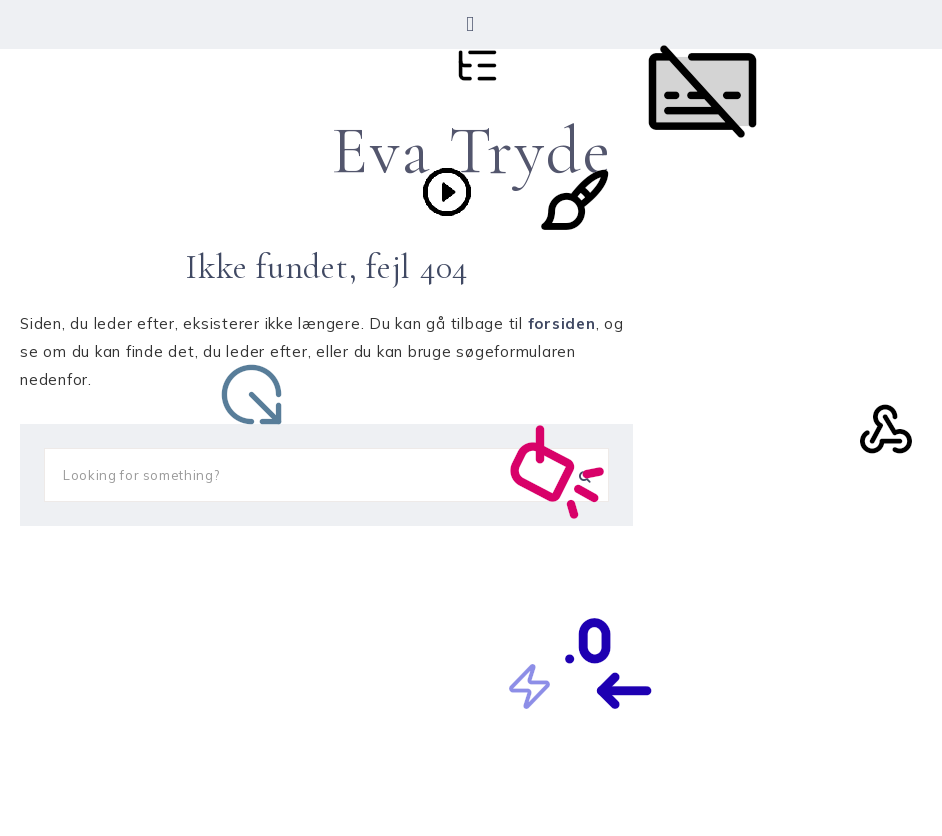 This screenshot has width=942, height=836. I want to click on expand content to bottom-right, so click(251, 394).